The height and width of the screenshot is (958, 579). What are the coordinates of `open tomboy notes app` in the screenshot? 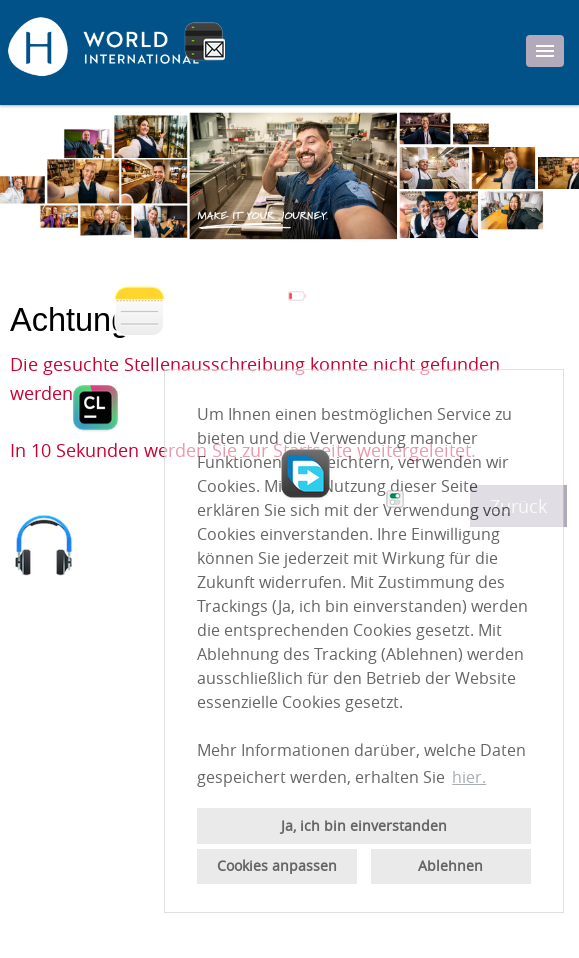 It's located at (139, 311).